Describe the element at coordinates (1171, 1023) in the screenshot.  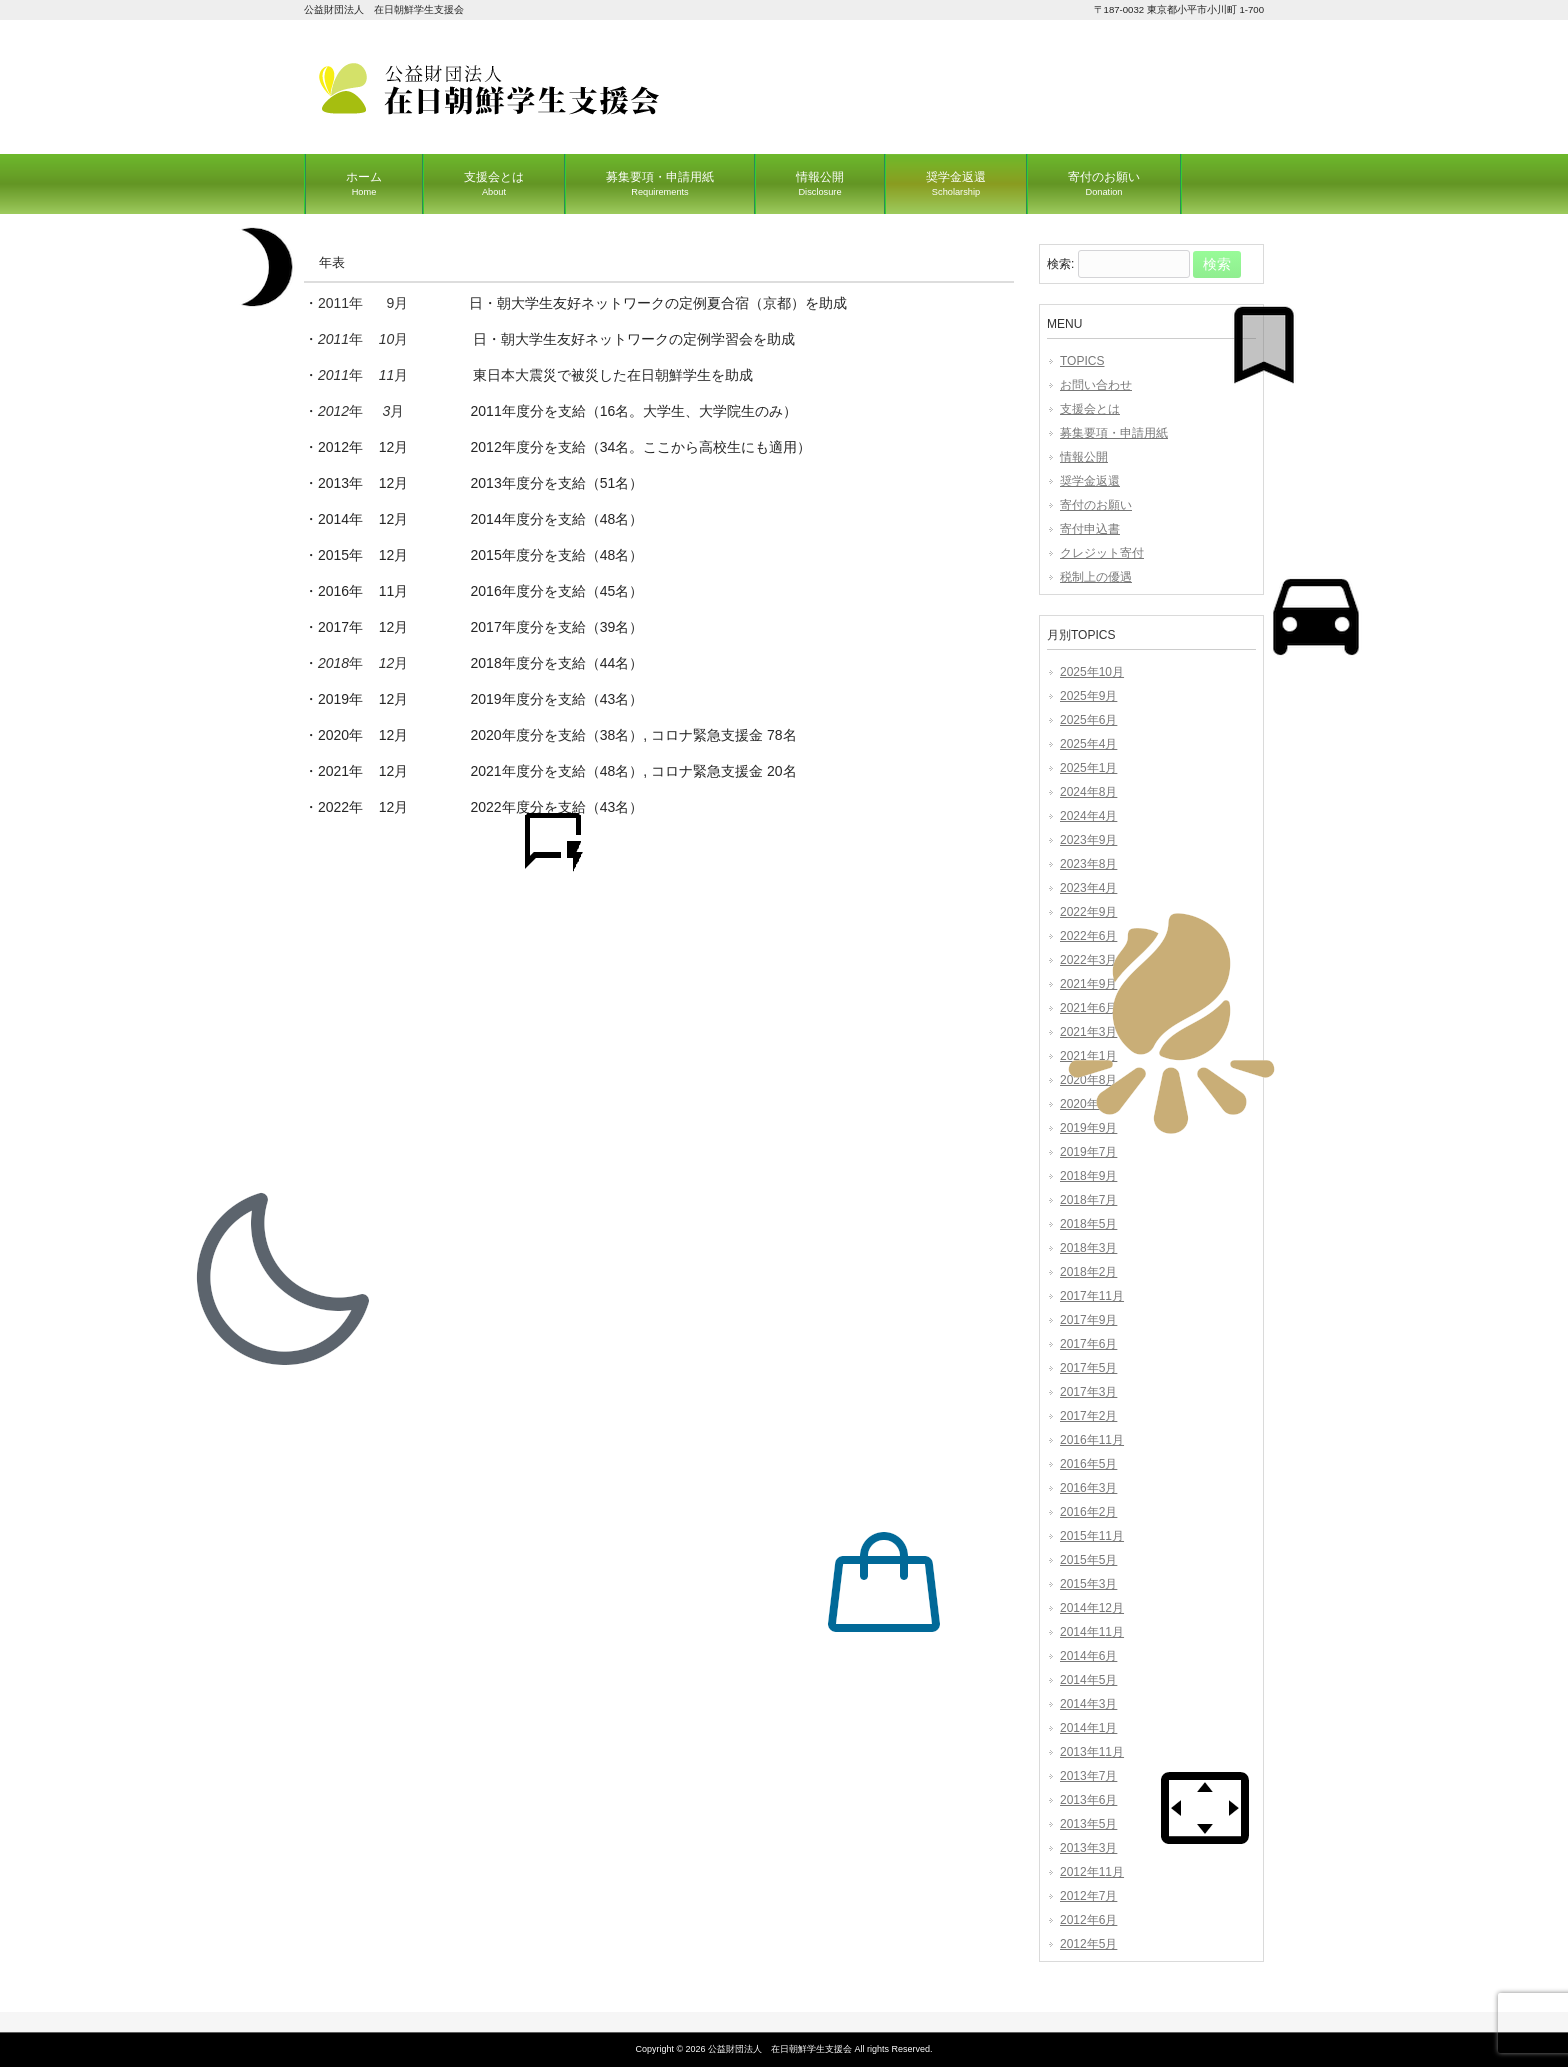
I see `access campfire or outdoor activity features` at that location.